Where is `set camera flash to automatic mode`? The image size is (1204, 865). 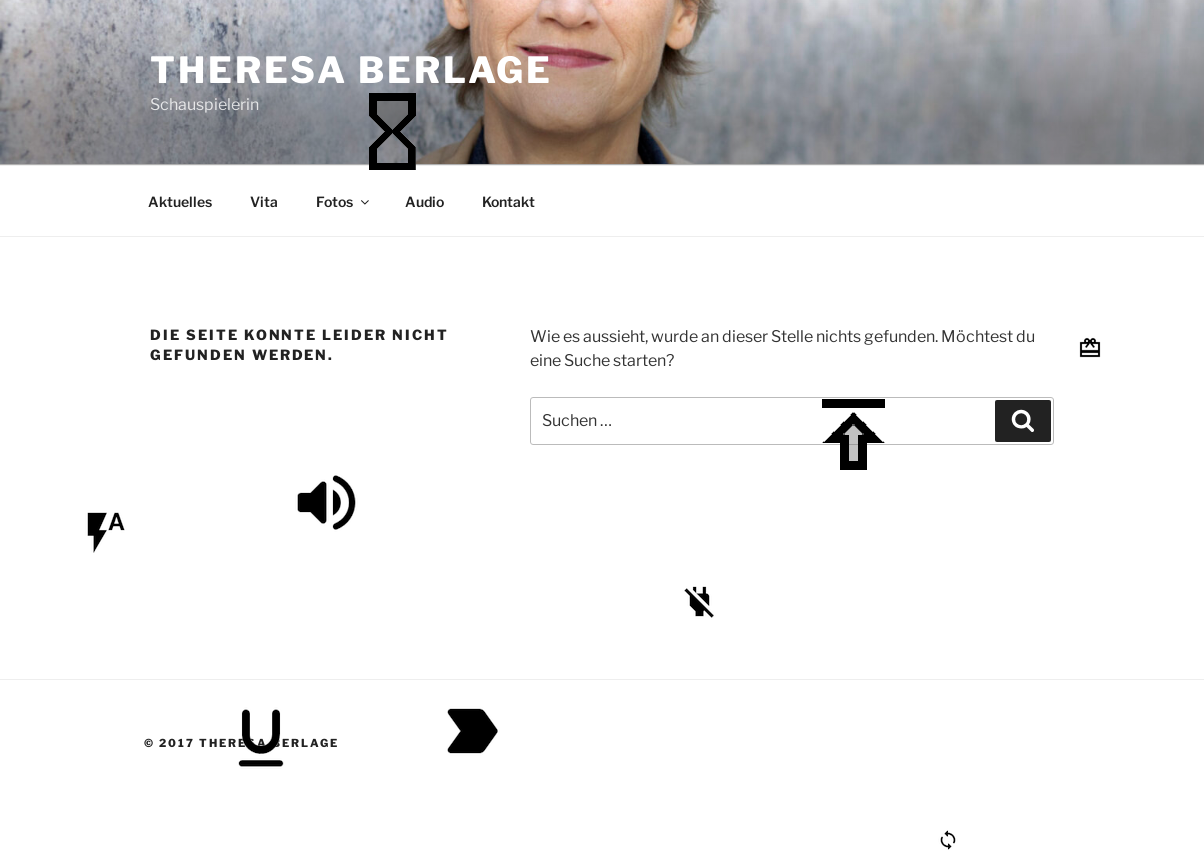 set camera flash to automatic mode is located at coordinates (105, 532).